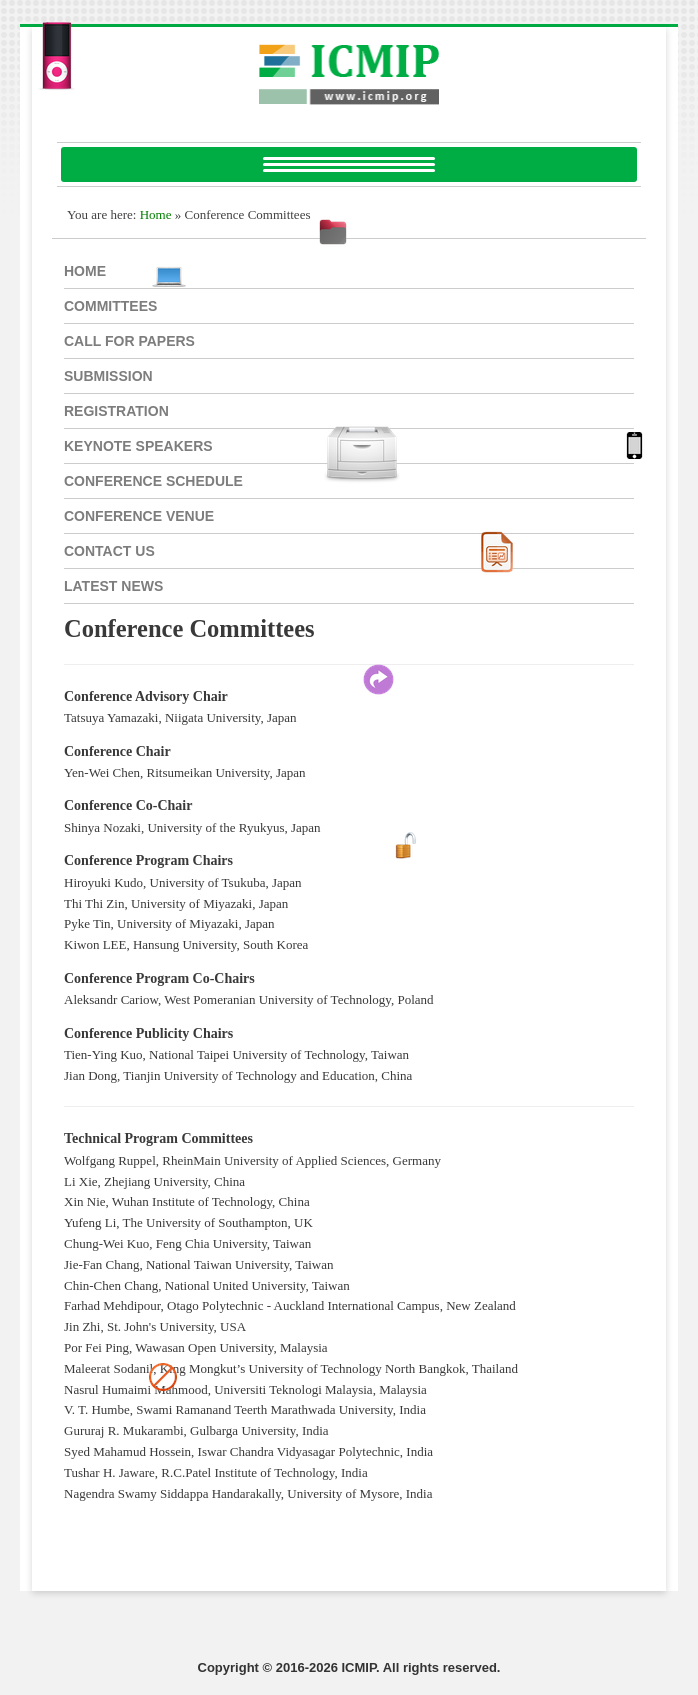 This screenshot has width=698, height=1695. Describe the element at coordinates (378, 679) in the screenshot. I see `indicates a locally modified file in version control` at that location.